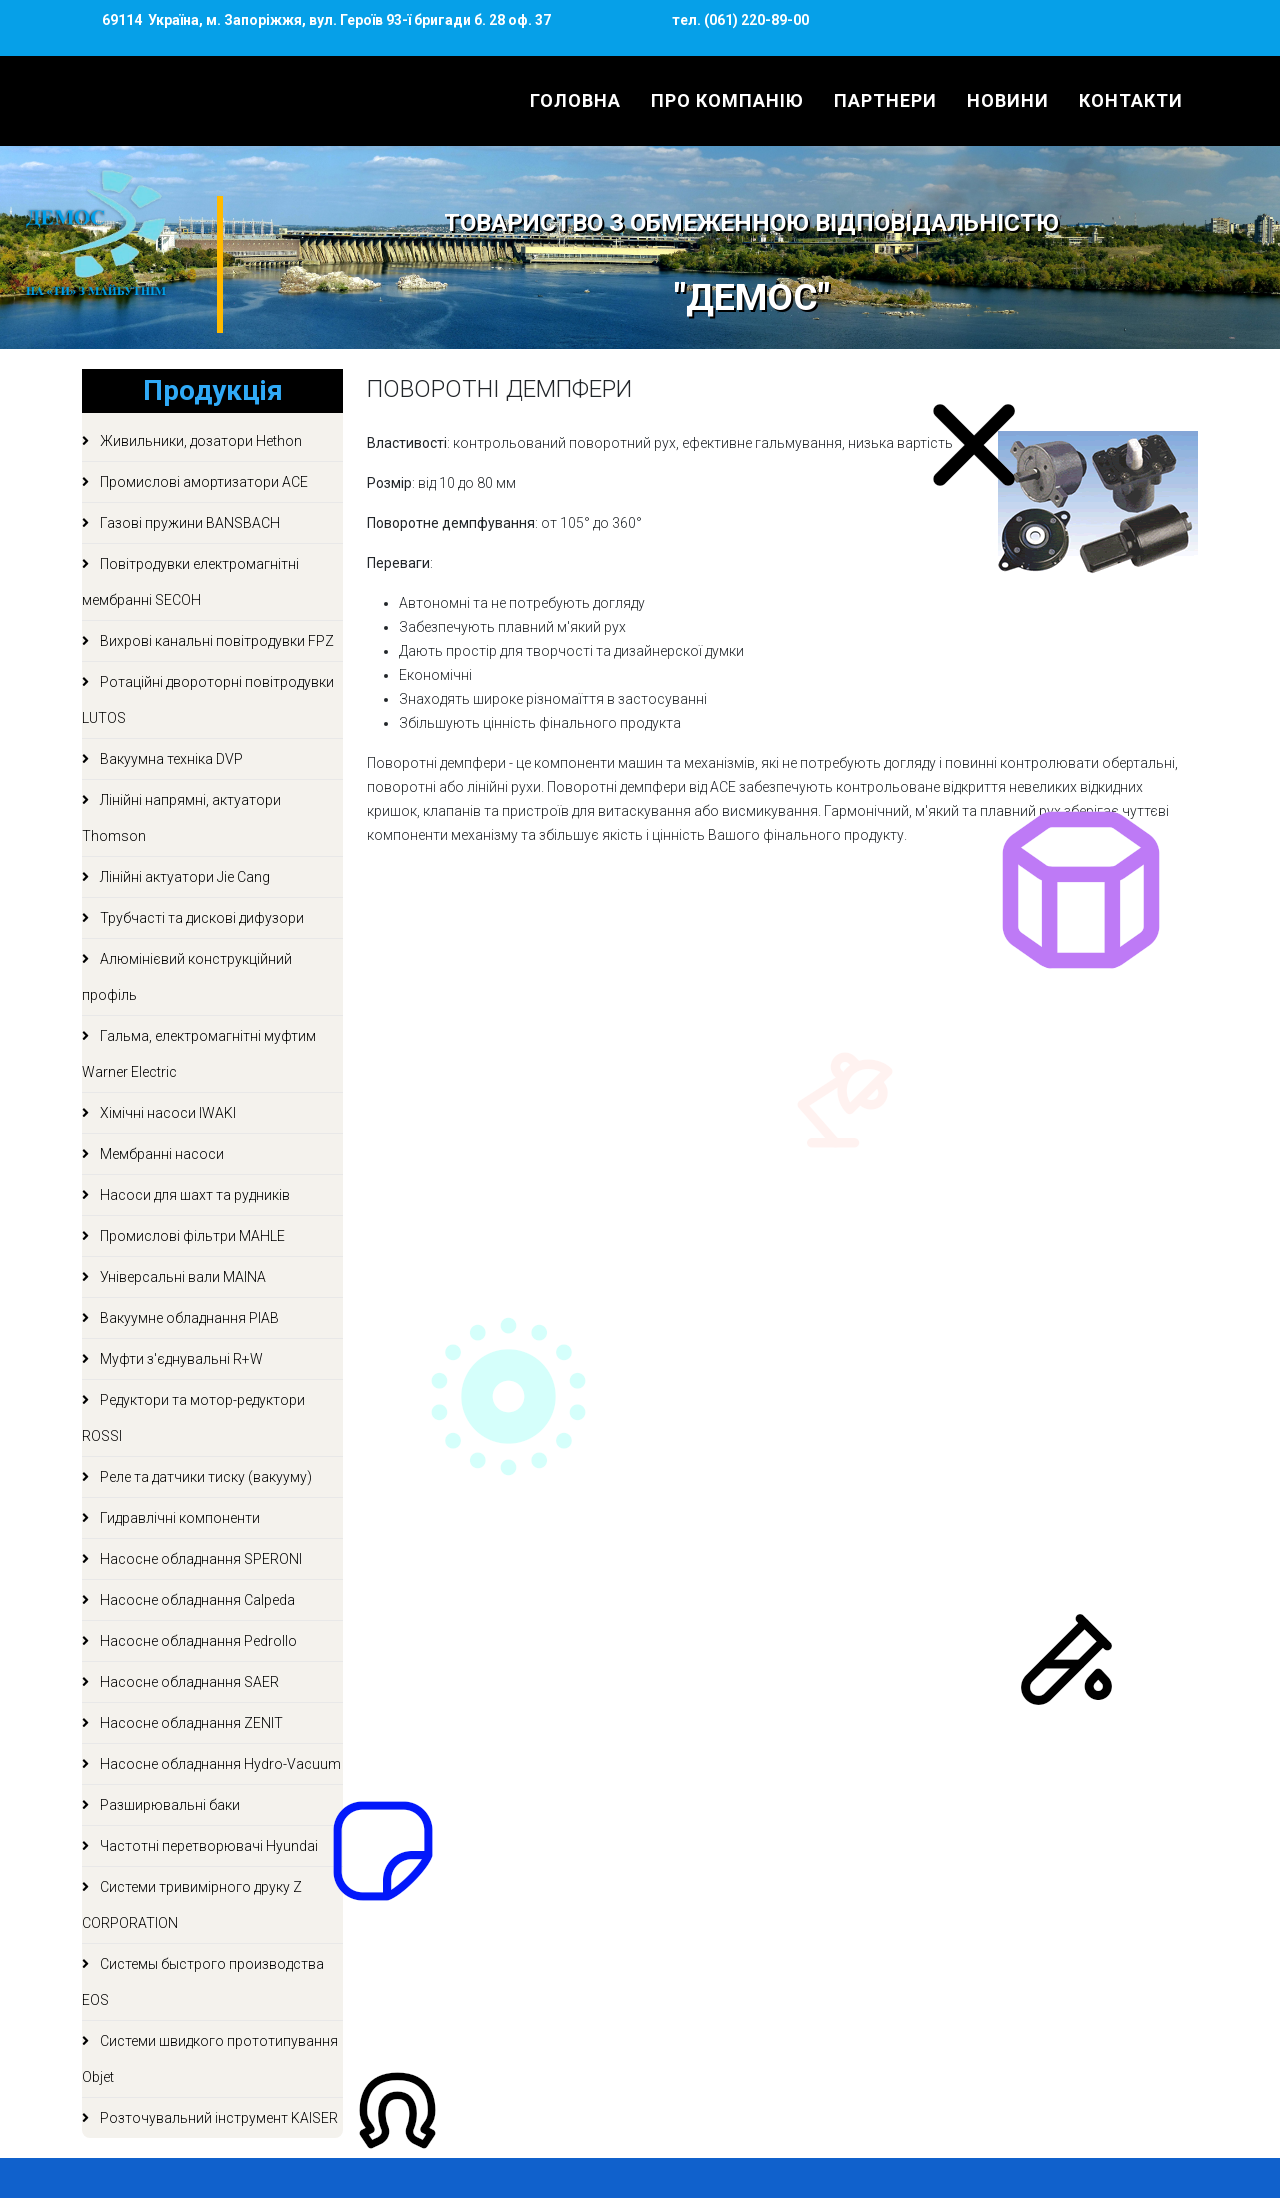  I want to click on close or dismiss a dialog, so click(974, 445).